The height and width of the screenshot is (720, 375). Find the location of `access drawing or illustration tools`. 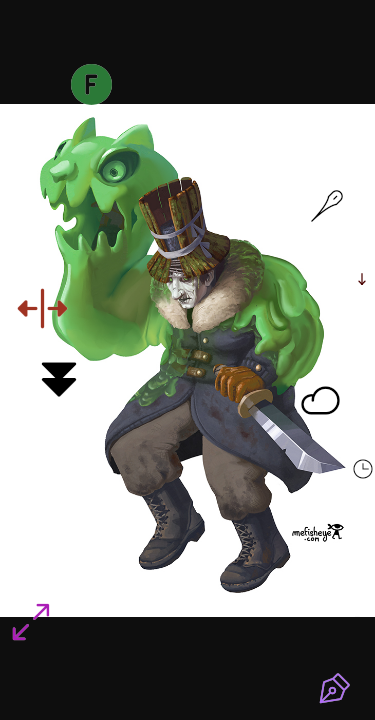

access drawing or illustration tools is located at coordinates (333, 690).